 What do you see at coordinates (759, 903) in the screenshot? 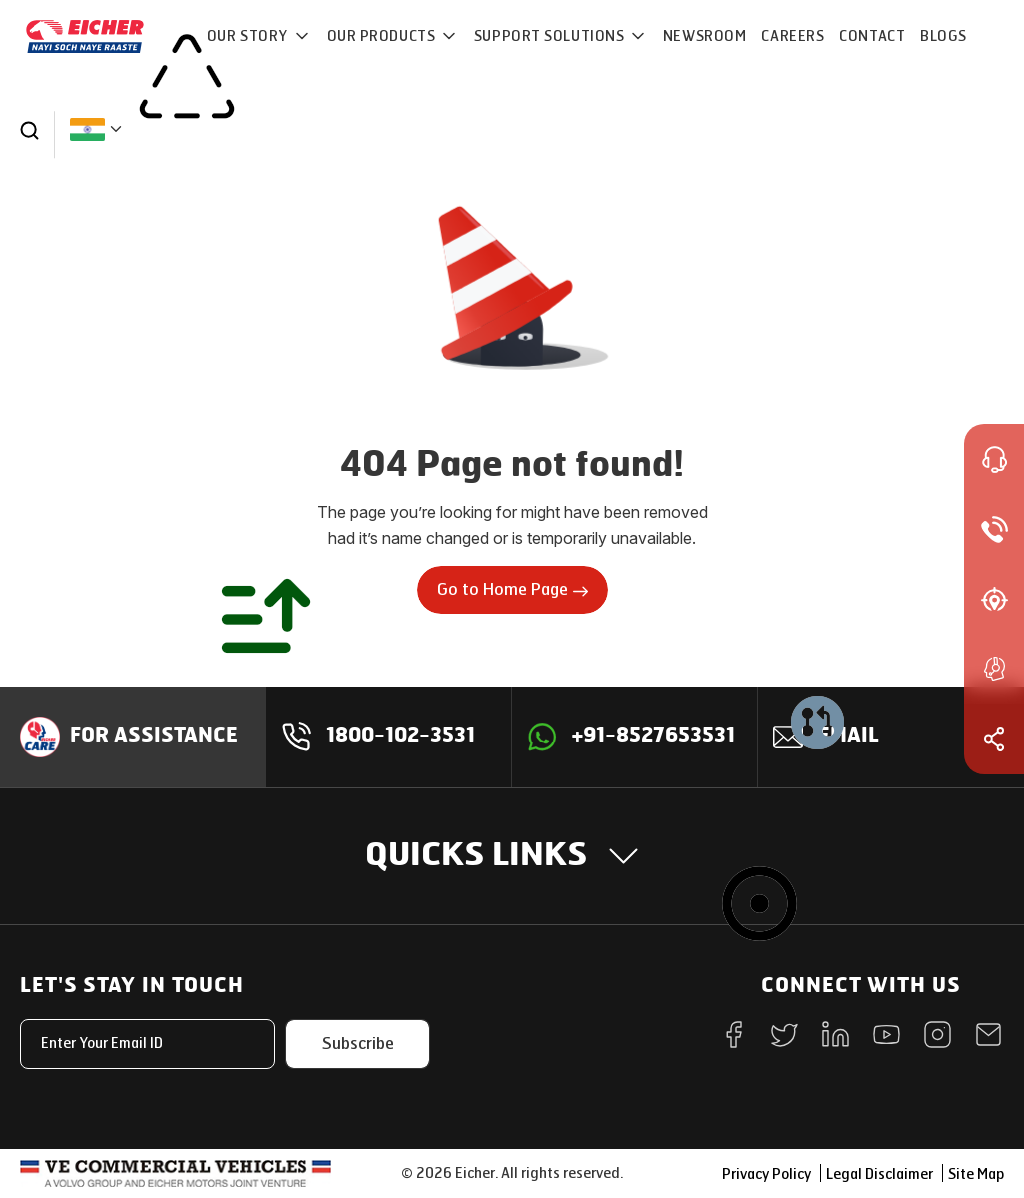
I see `start recording audio or video` at bounding box center [759, 903].